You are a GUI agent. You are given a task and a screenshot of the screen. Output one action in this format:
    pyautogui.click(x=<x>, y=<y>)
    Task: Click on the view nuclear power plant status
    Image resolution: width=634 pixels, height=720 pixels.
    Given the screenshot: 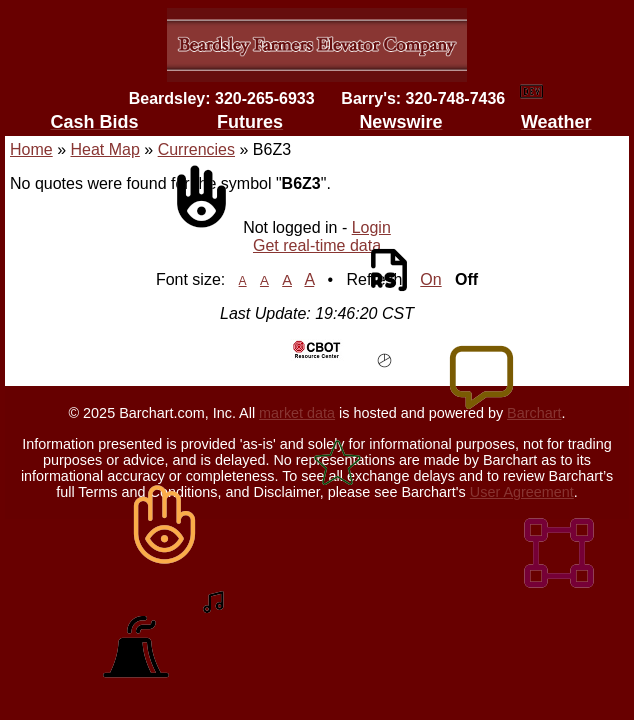 What is the action you would take?
    pyautogui.click(x=136, y=651)
    